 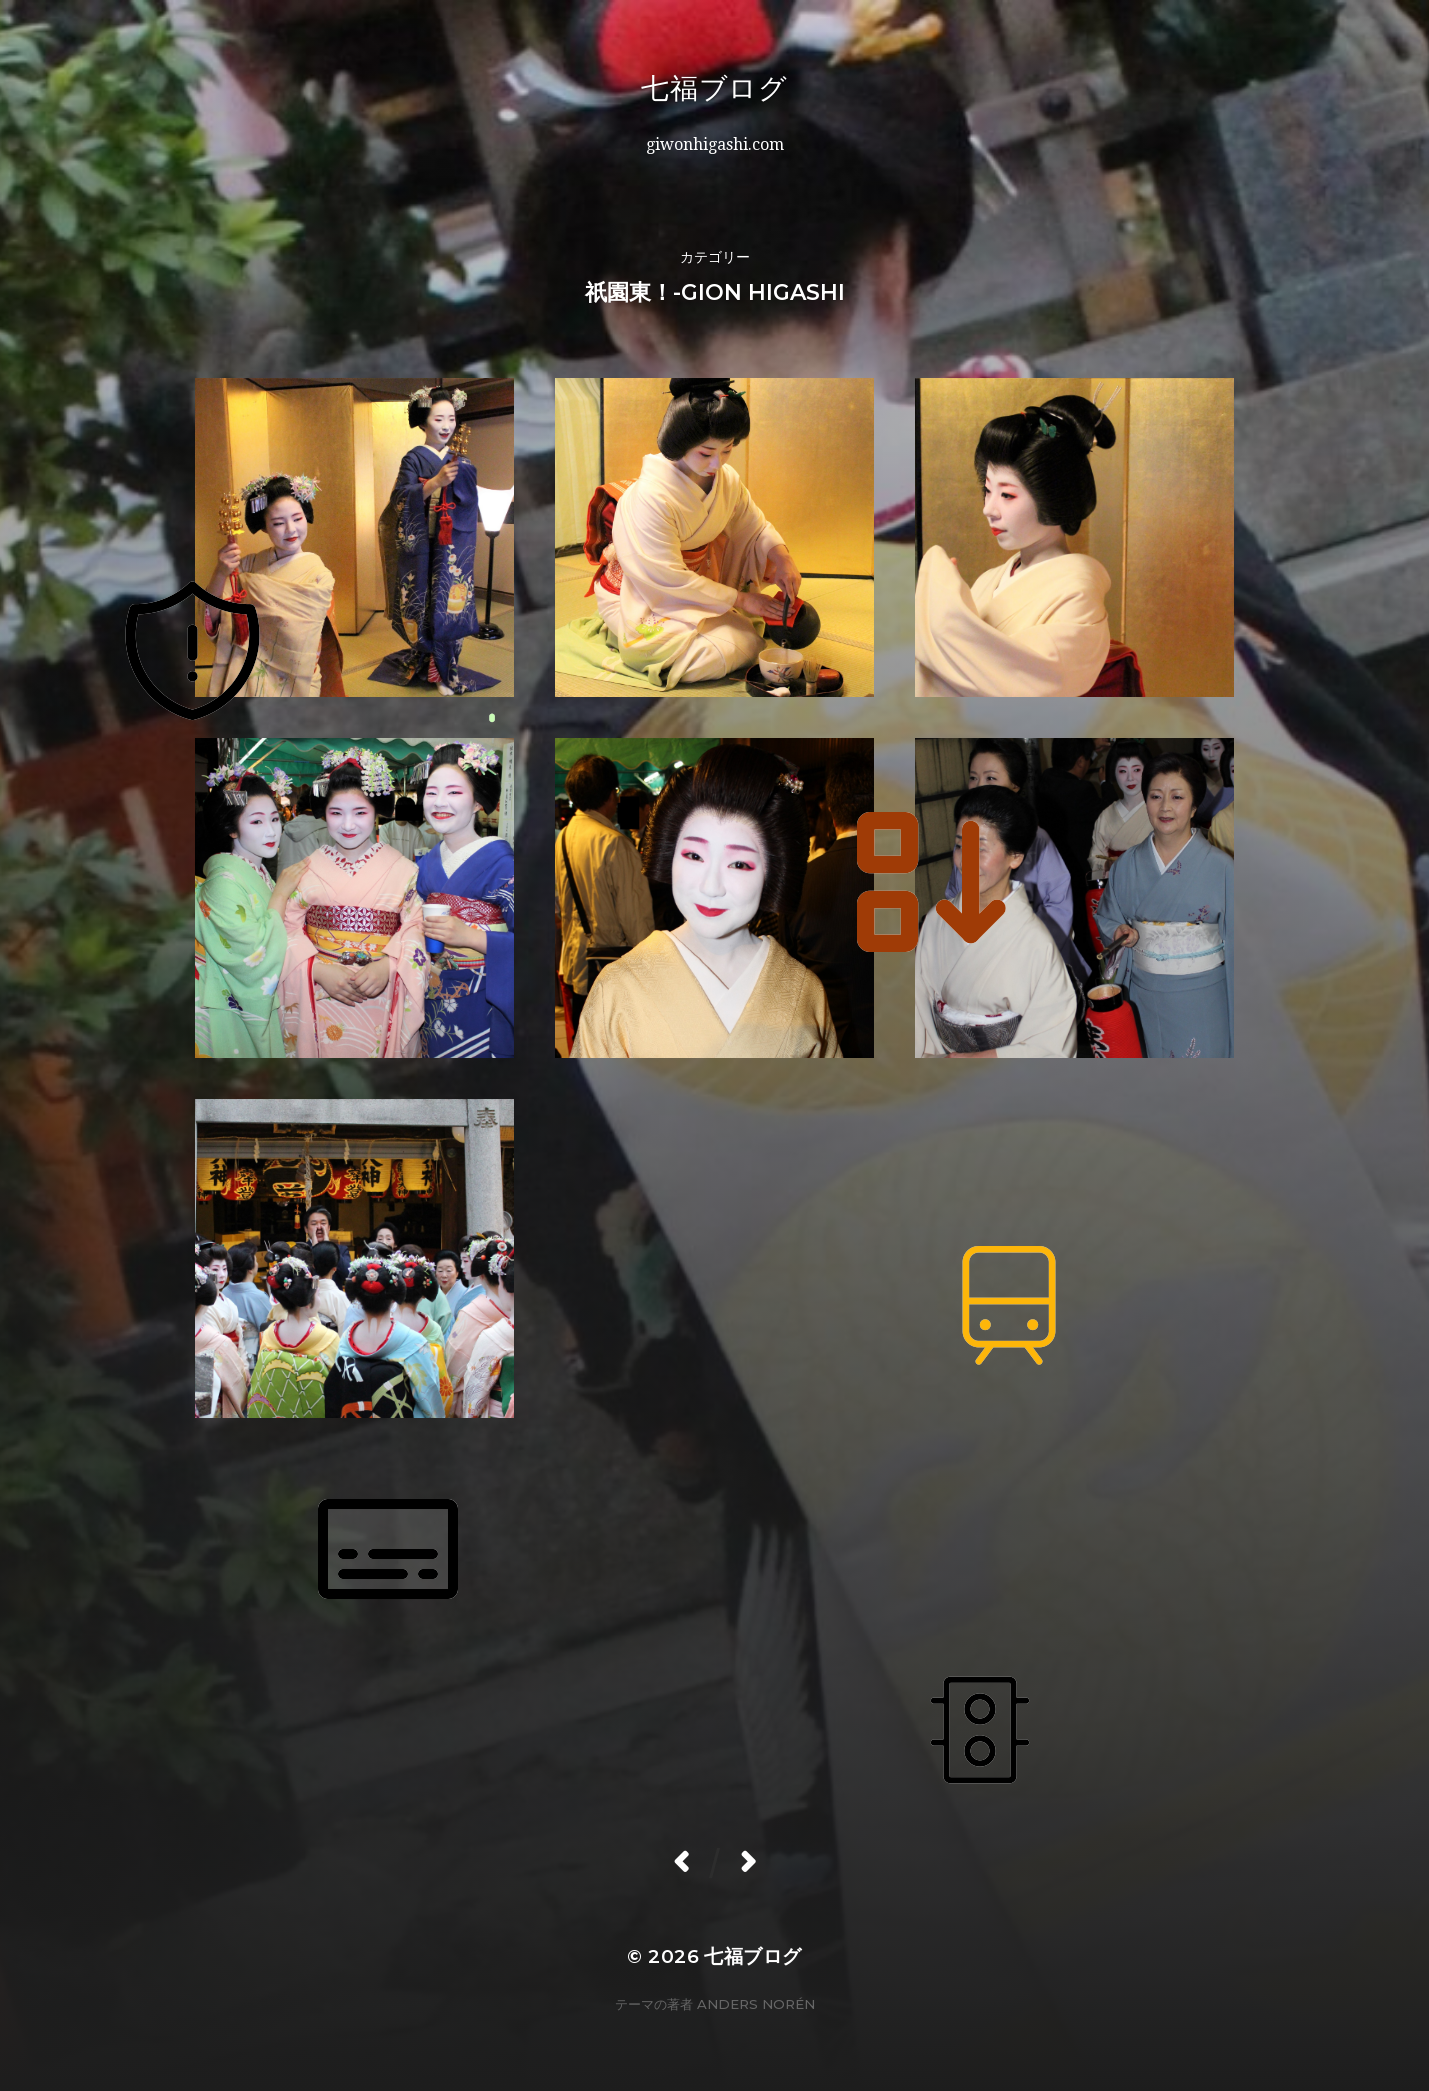 I want to click on indicates no cellular signal available, so click(x=523, y=694).